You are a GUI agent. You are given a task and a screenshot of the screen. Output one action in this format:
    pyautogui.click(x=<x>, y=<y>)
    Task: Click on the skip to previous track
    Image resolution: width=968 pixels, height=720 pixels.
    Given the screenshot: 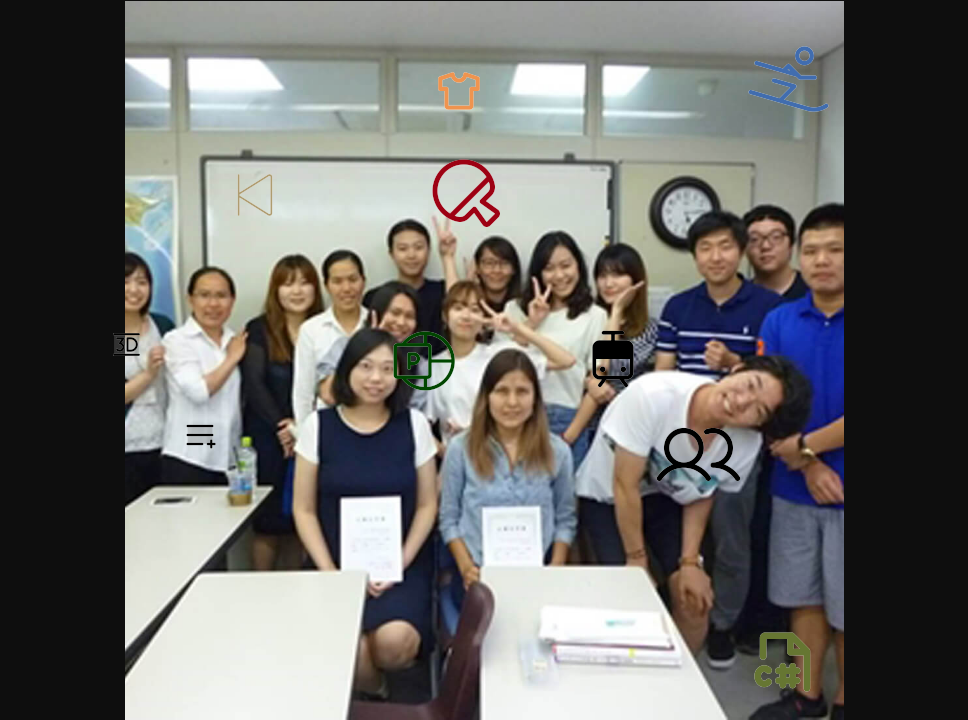 What is the action you would take?
    pyautogui.click(x=255, y=195)
    